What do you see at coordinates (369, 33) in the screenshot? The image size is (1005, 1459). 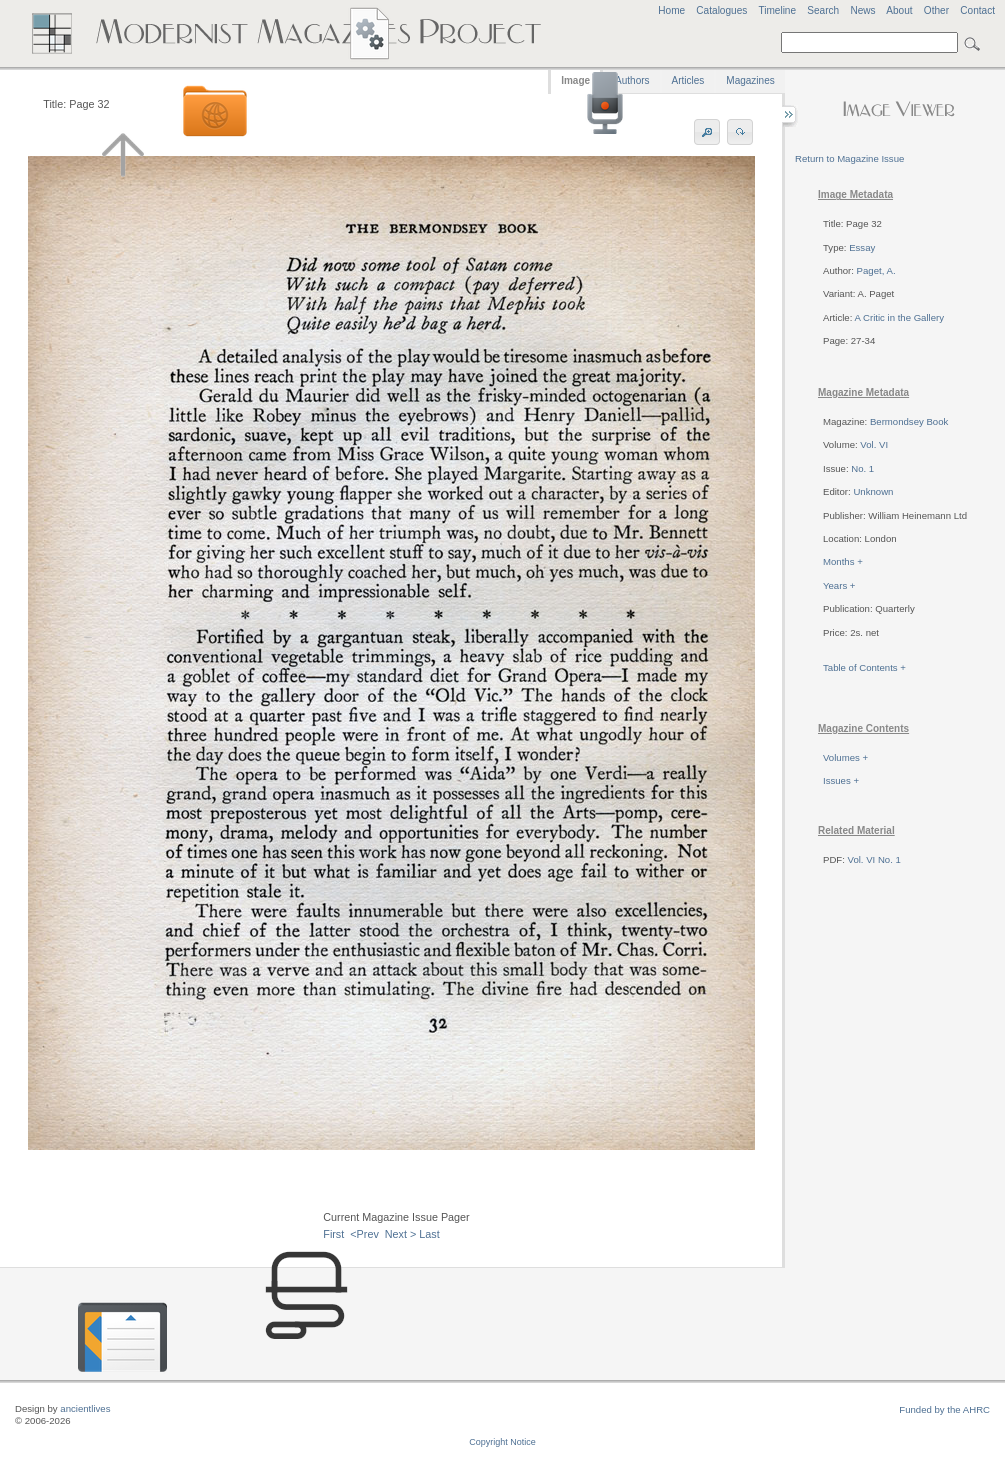 I see `open configuration file settings` at bounding box center [369, 33].